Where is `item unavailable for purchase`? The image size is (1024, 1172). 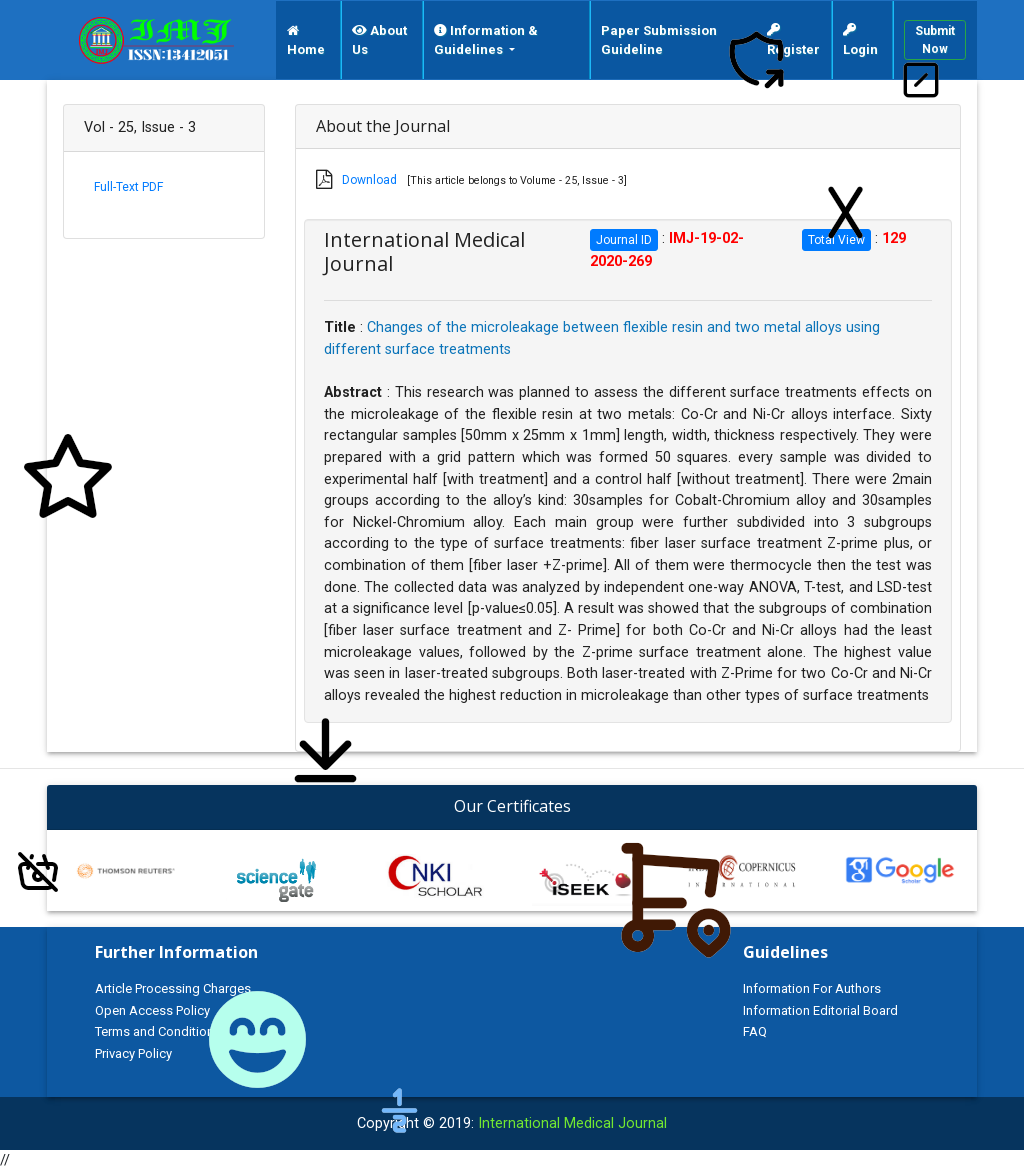
item unavailable for purchase is located at coordinates (38, 872).